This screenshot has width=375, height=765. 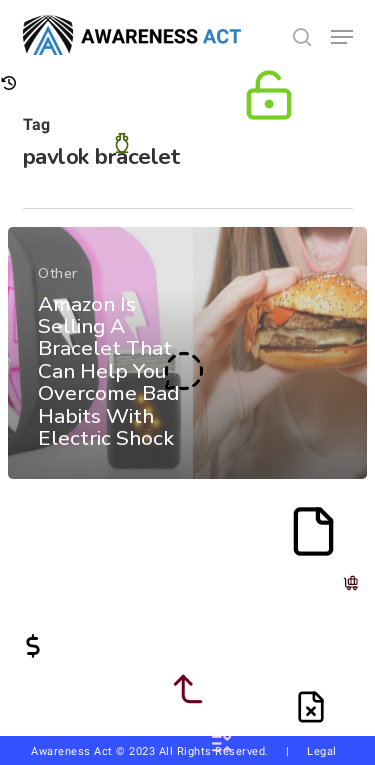 What do you see at coordinates (9, 83) in the screenshot?
I see `view history or recent activity` at bounding box center [9, 83].